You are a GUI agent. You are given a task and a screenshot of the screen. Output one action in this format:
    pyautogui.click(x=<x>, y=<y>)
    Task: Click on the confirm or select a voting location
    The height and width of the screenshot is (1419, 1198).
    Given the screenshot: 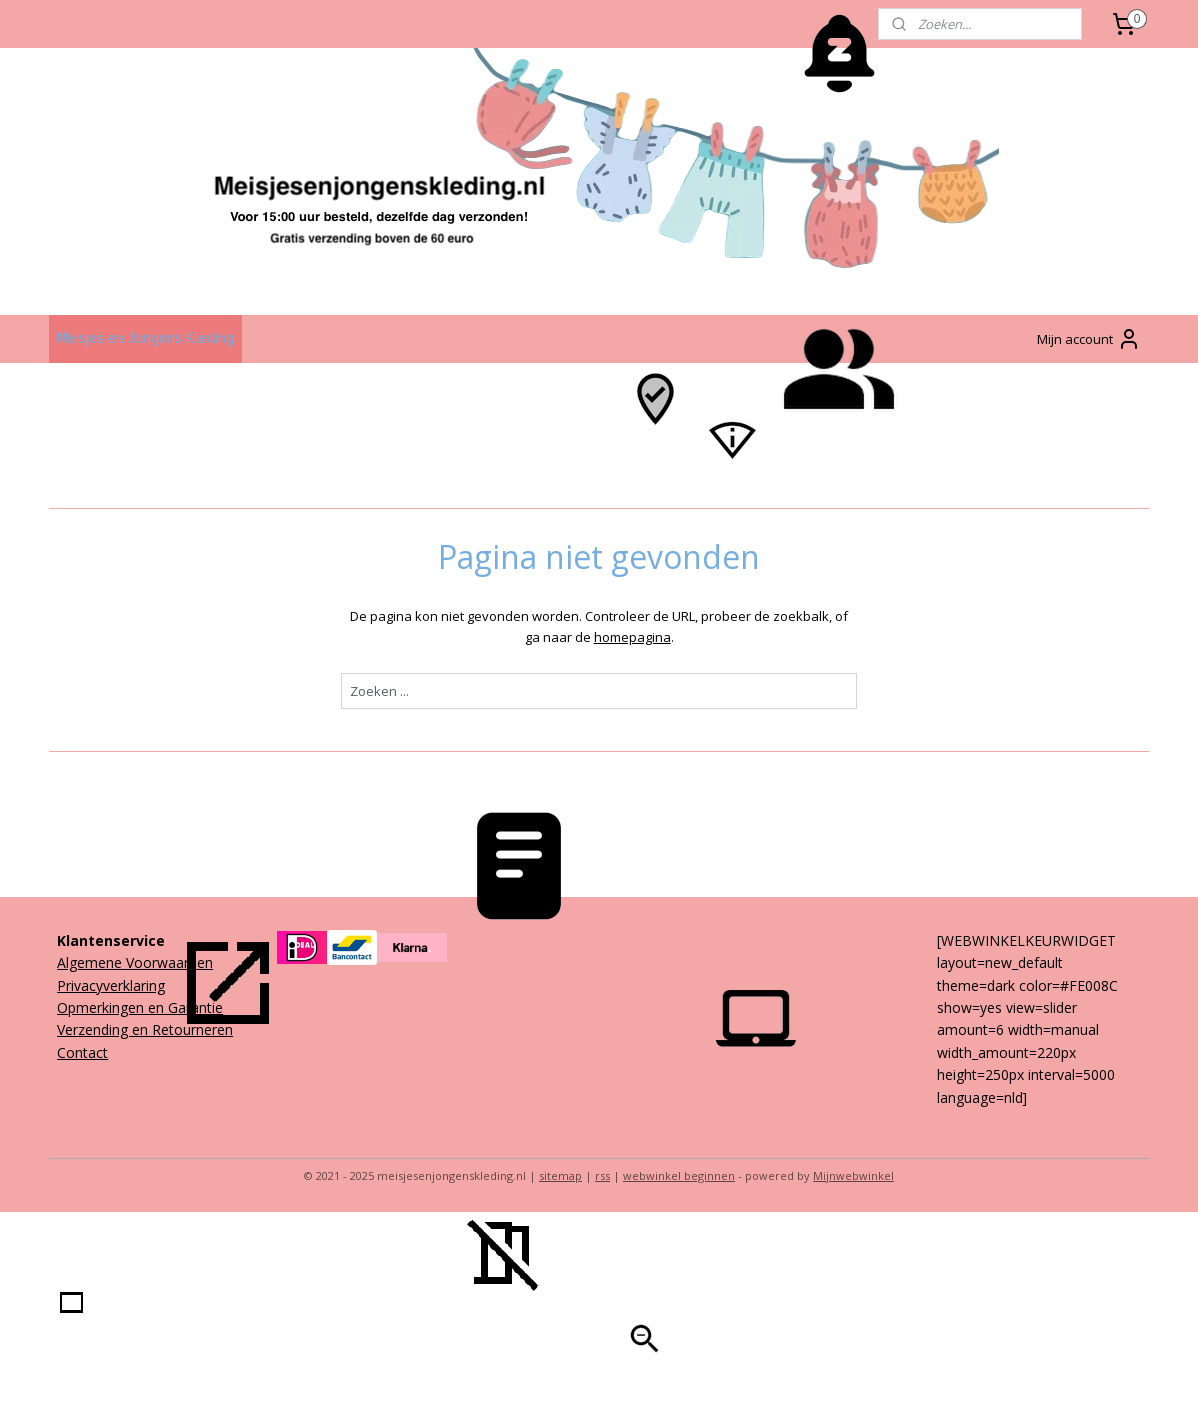 What is the action you would take?
    pyautogui.click(x=655, y=398)
    